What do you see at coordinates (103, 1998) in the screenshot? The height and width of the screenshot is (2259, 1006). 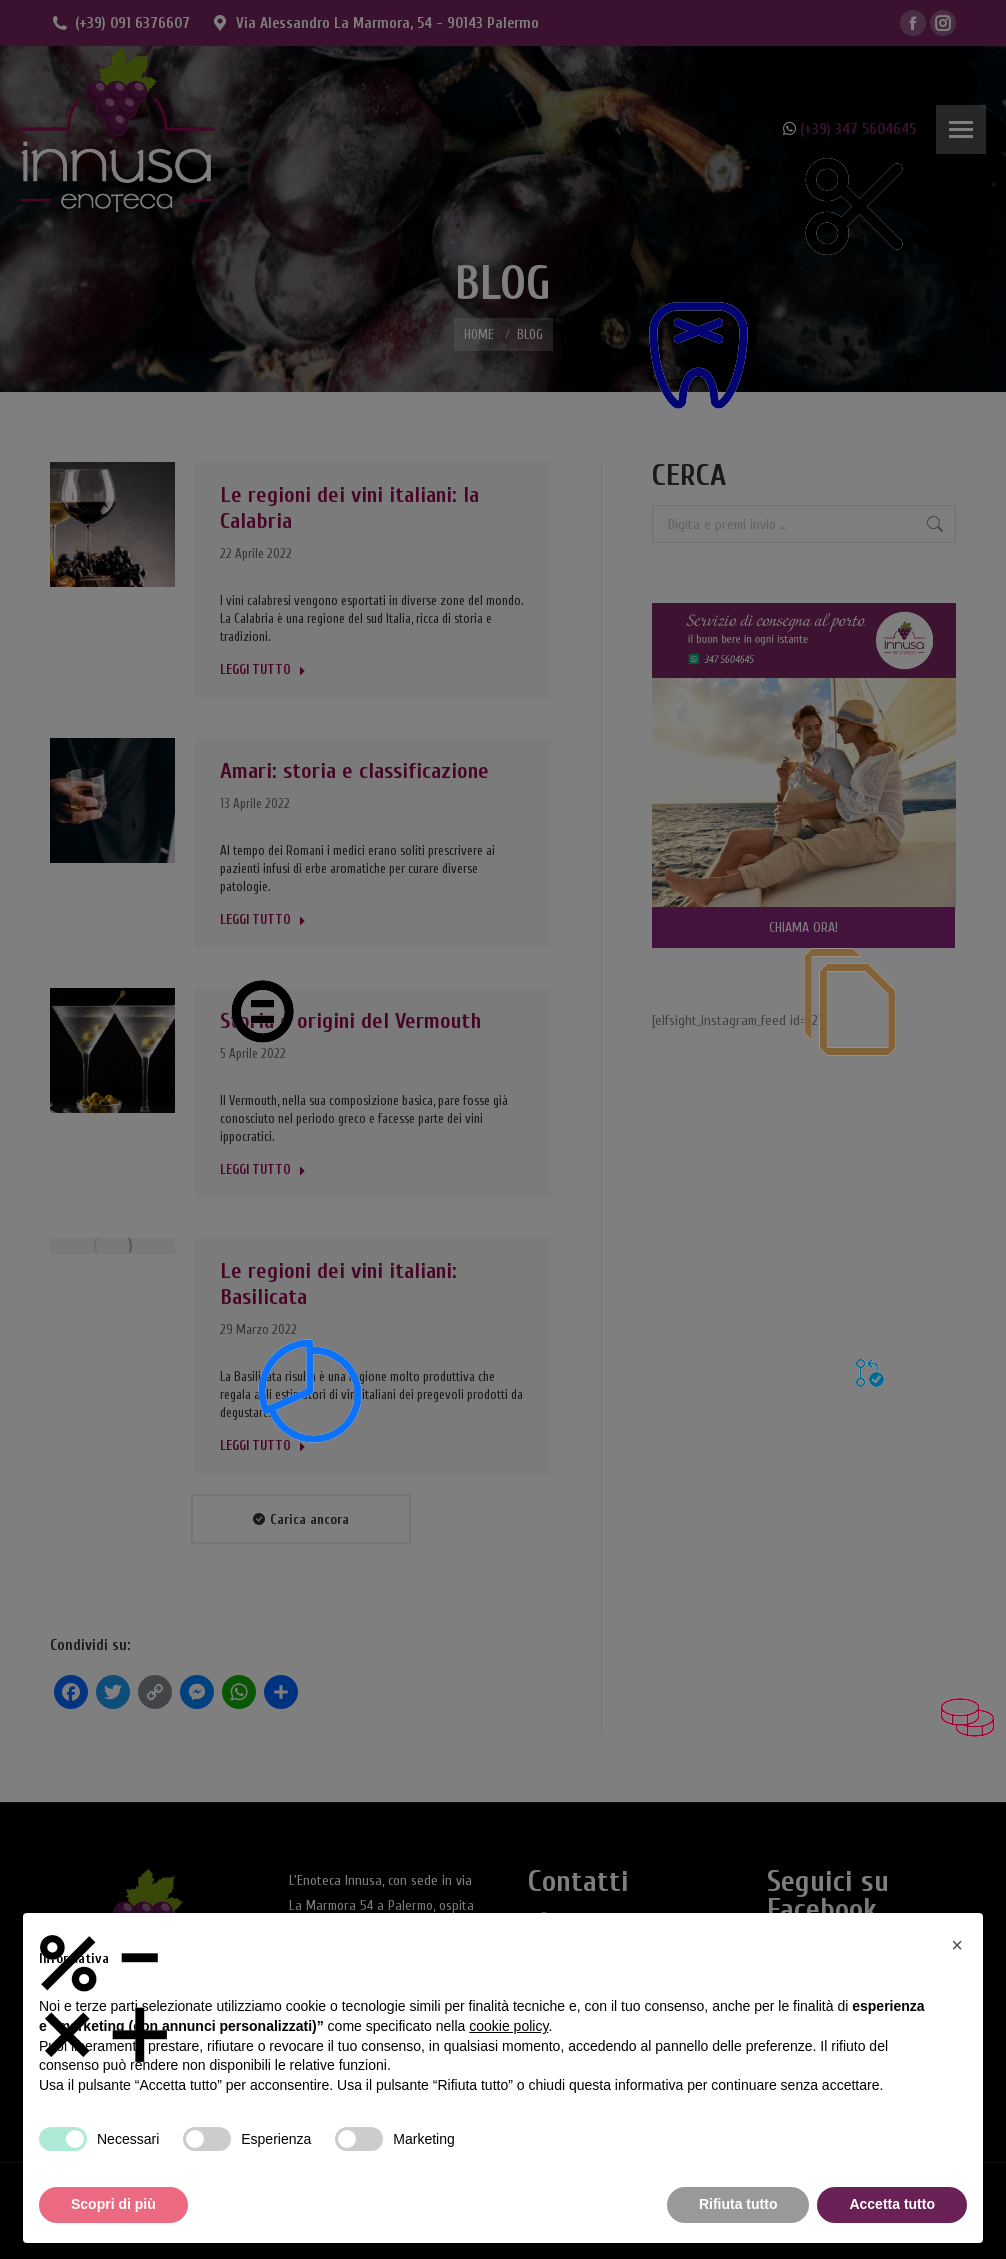 I see `indicates an operator symbol in code` at bounding box center [103, 1998].